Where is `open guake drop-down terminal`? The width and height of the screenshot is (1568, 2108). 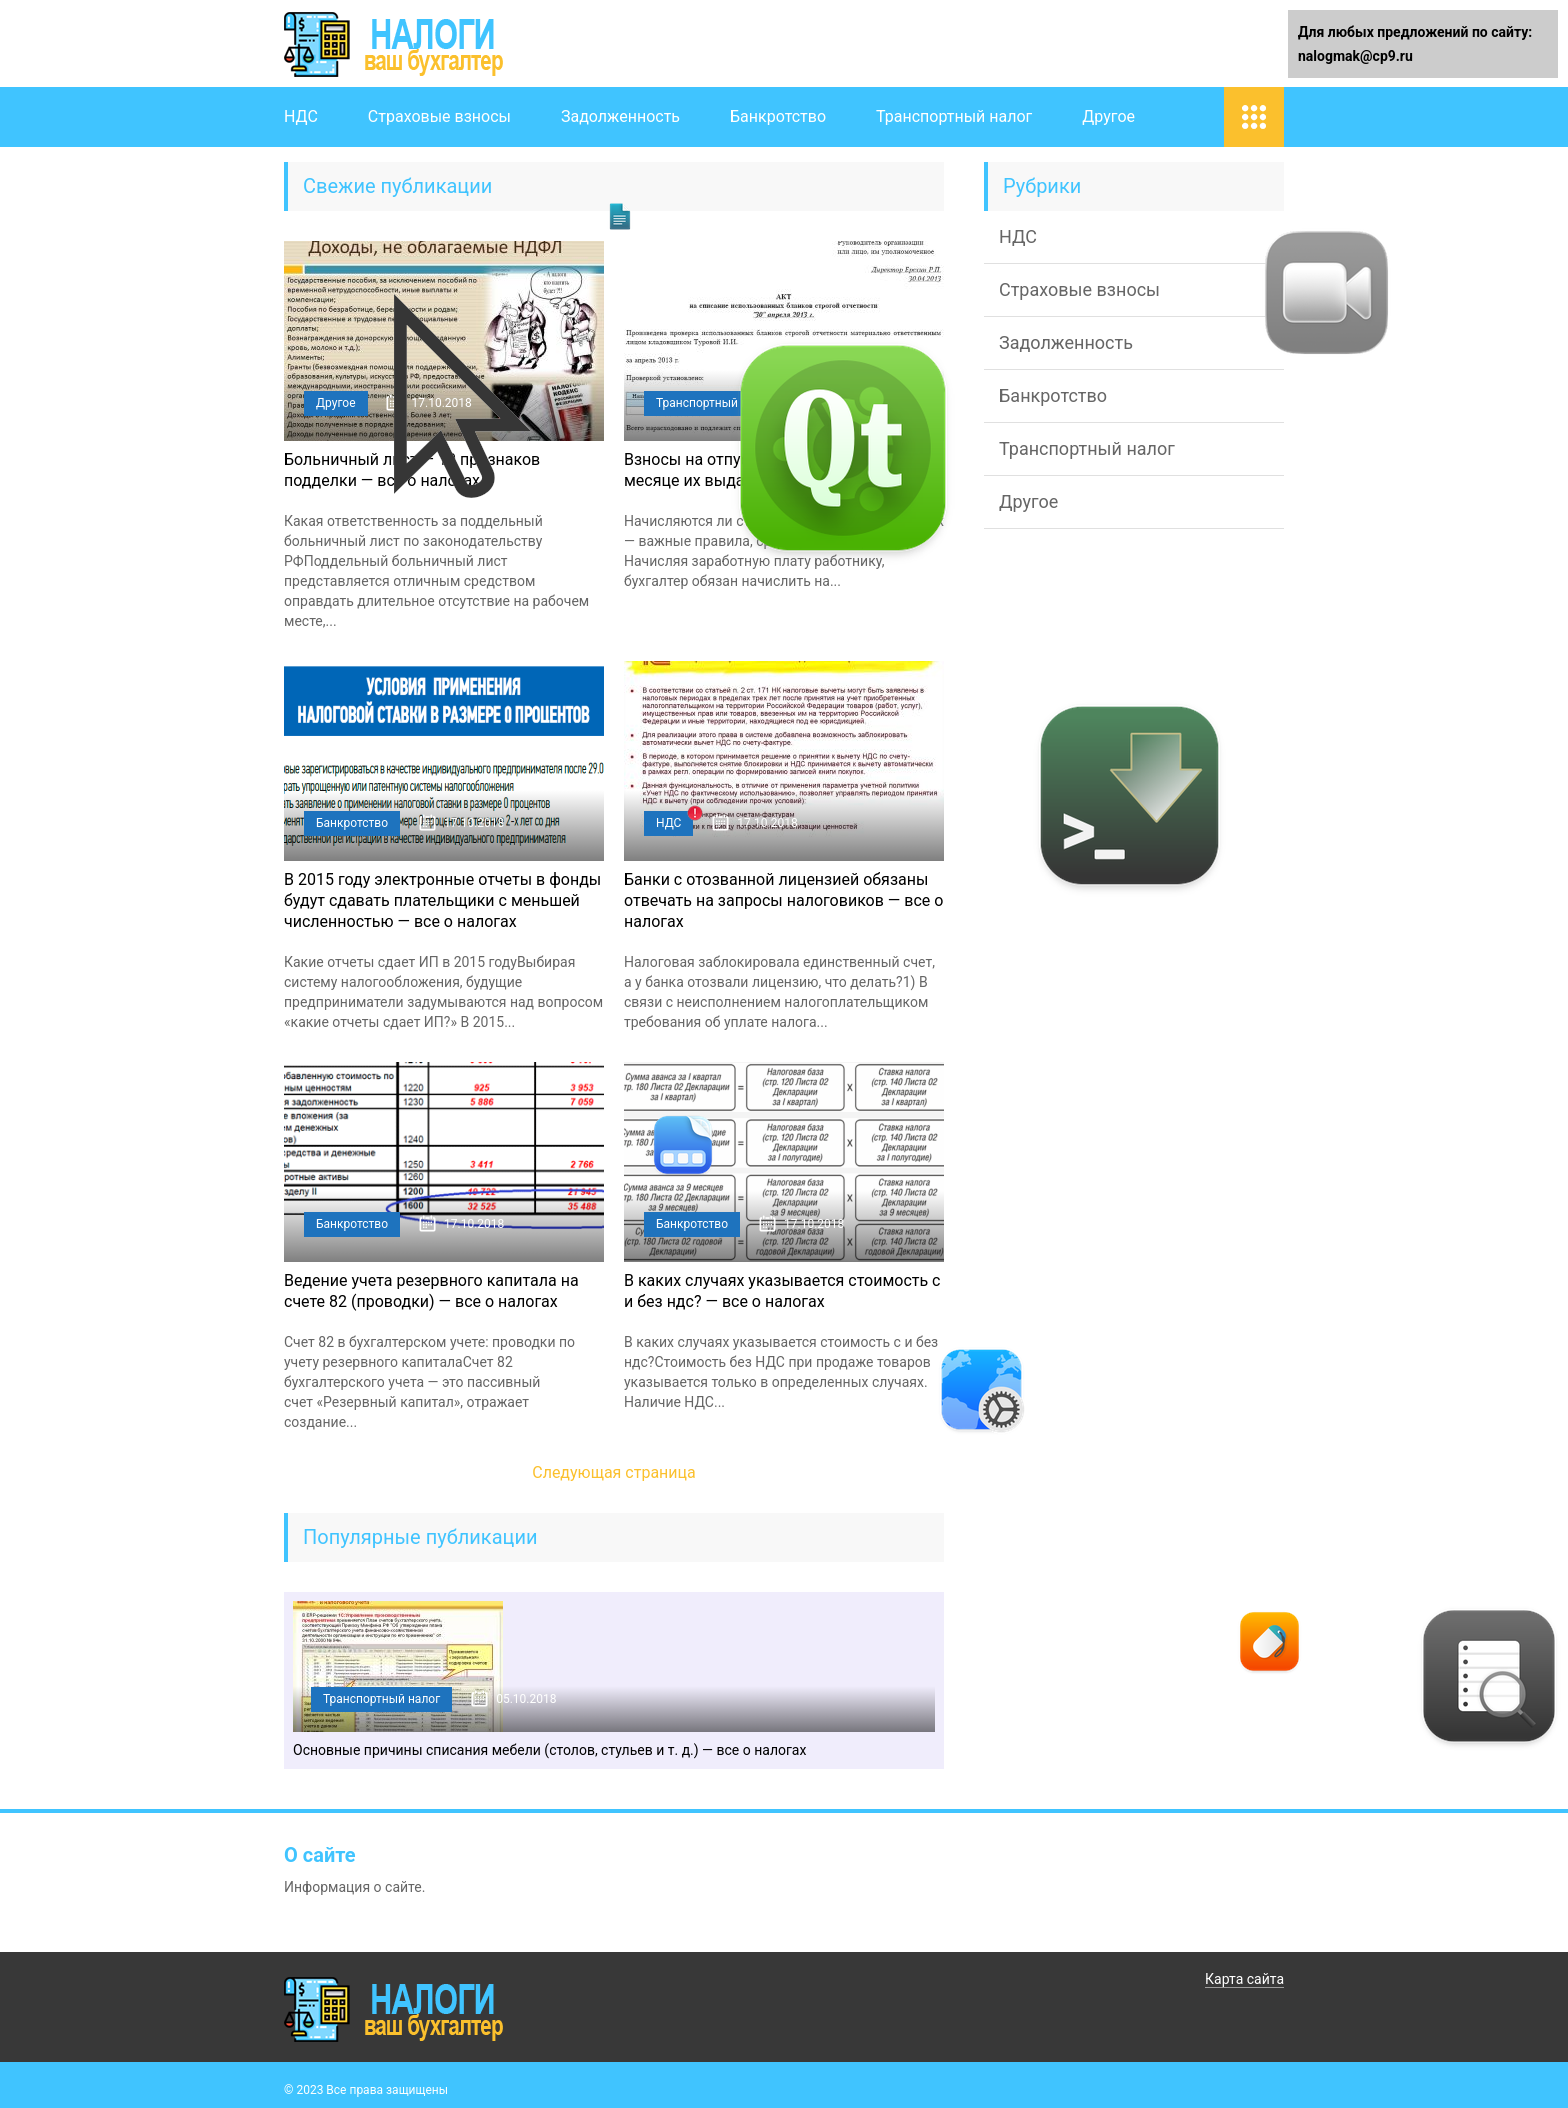 open guake drop-down terminal is located at coordinates (1129, 795).